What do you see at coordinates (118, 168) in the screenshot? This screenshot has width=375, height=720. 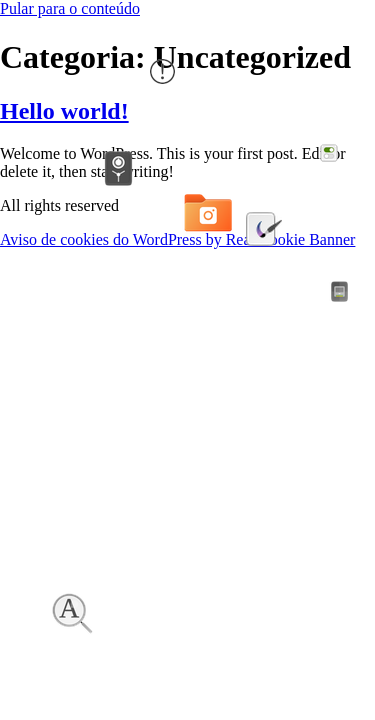 I see `archive selected email messages` at bounding box center [118, 168].